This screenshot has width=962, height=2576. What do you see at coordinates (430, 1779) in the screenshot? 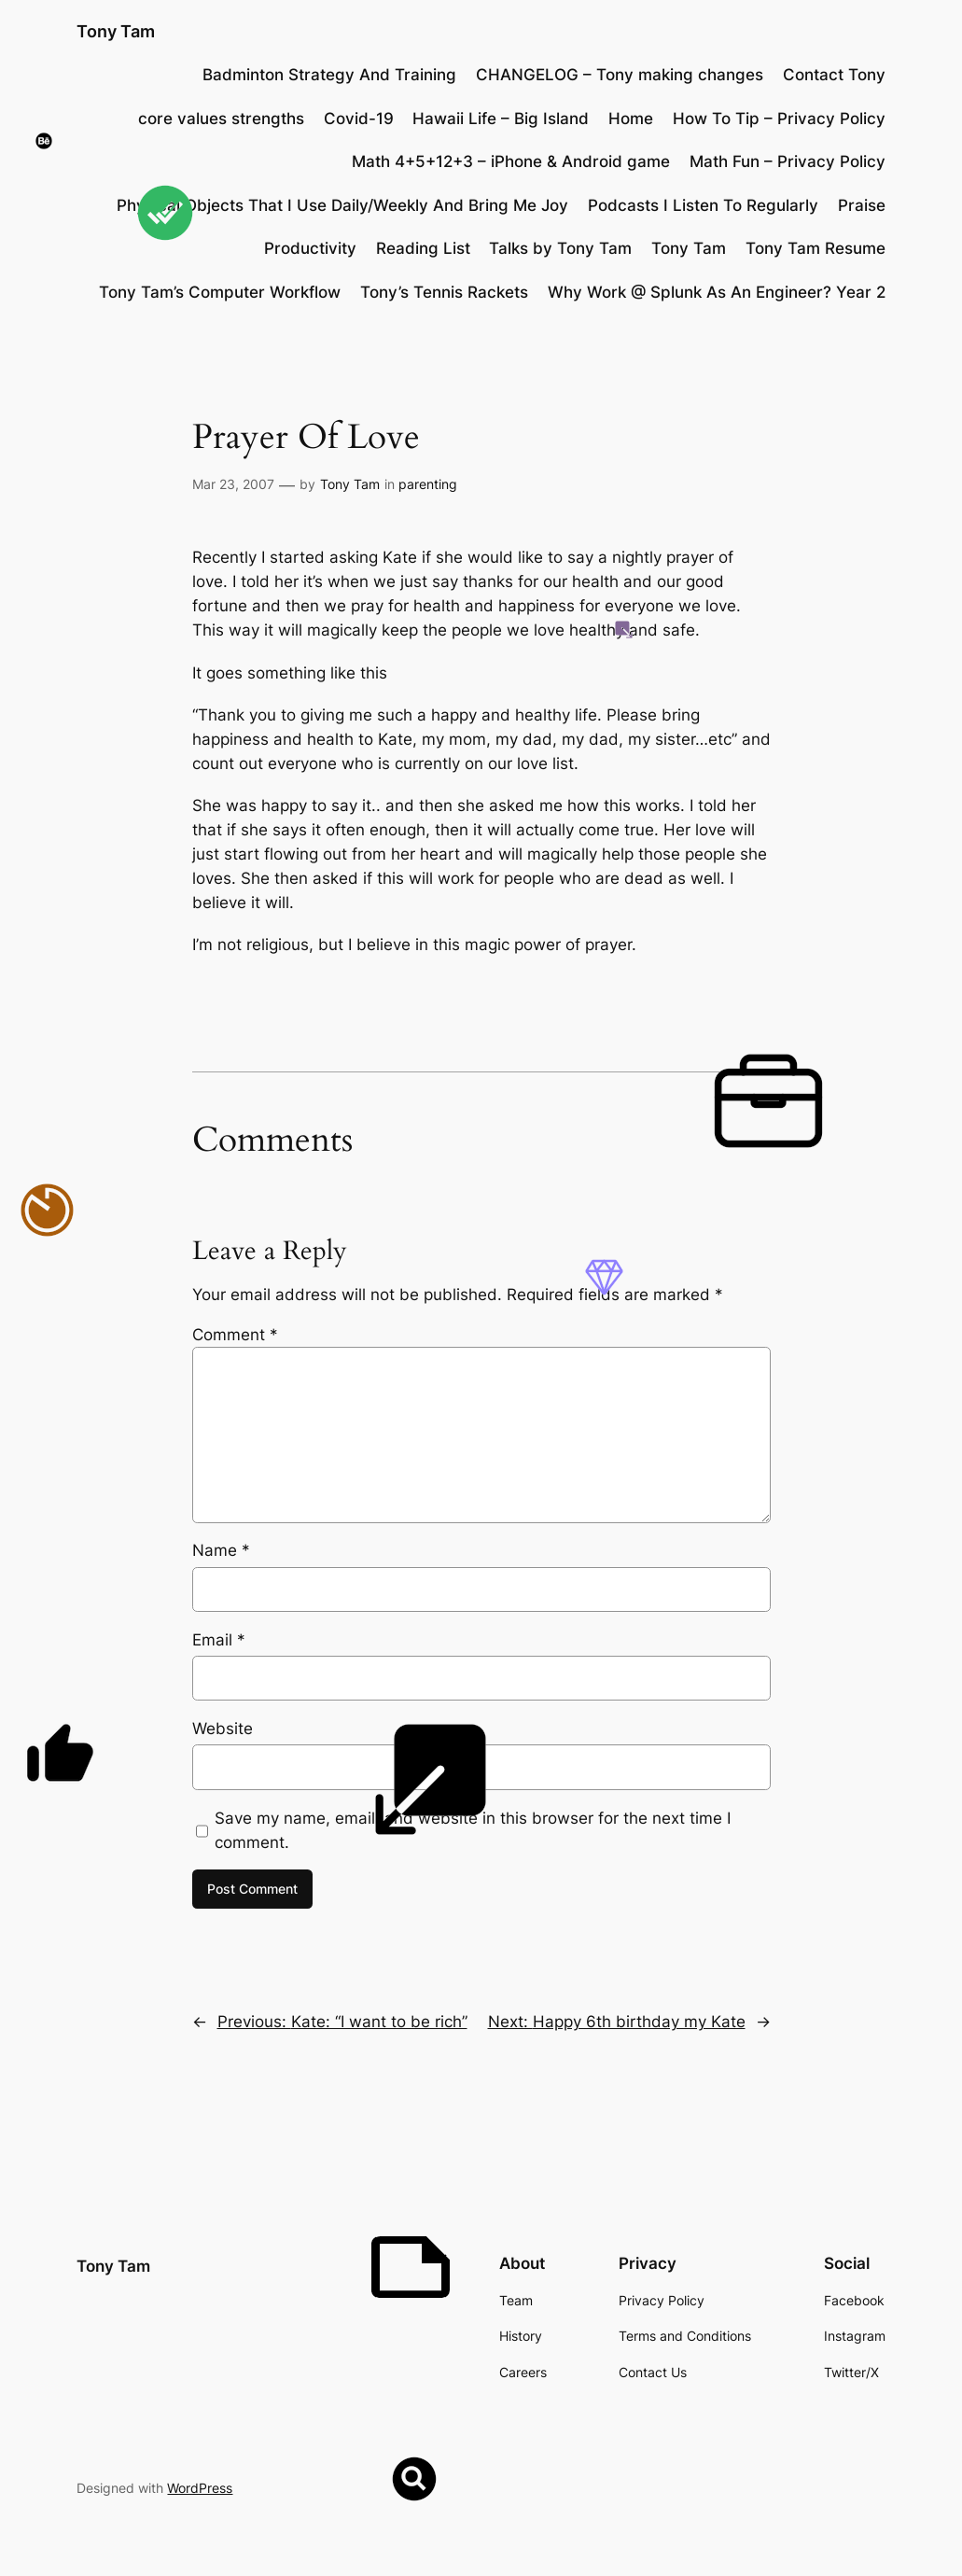
I see `collapse or minimize content` at bounding box center [430, 1779].